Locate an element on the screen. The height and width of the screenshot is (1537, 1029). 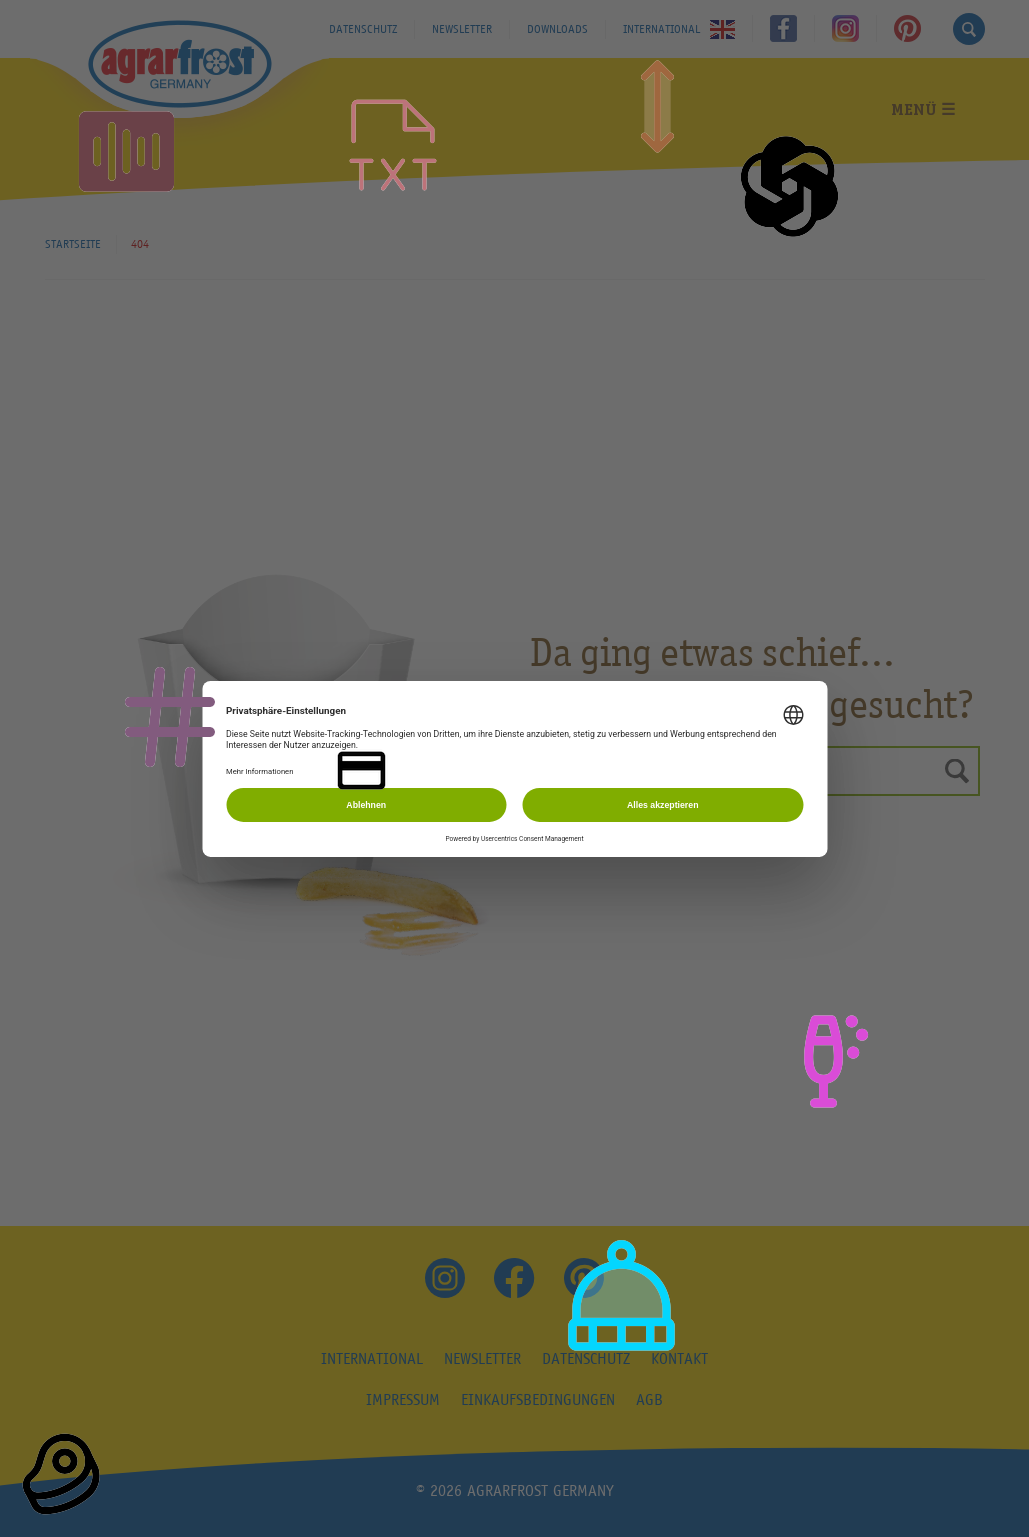
access payment methods is located at coordinates (361, 770).